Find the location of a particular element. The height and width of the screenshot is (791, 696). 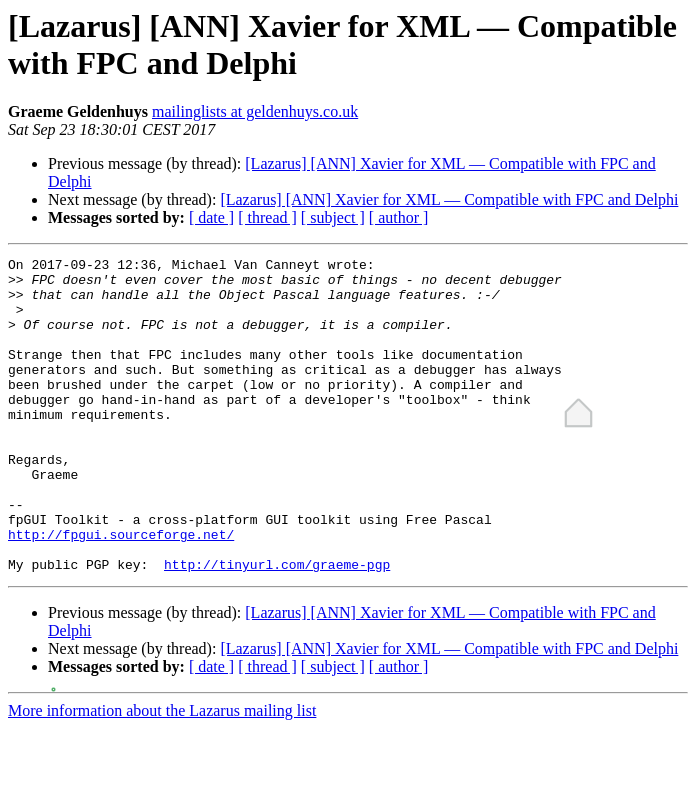

go to home screen is located at coordinates (578, 413).